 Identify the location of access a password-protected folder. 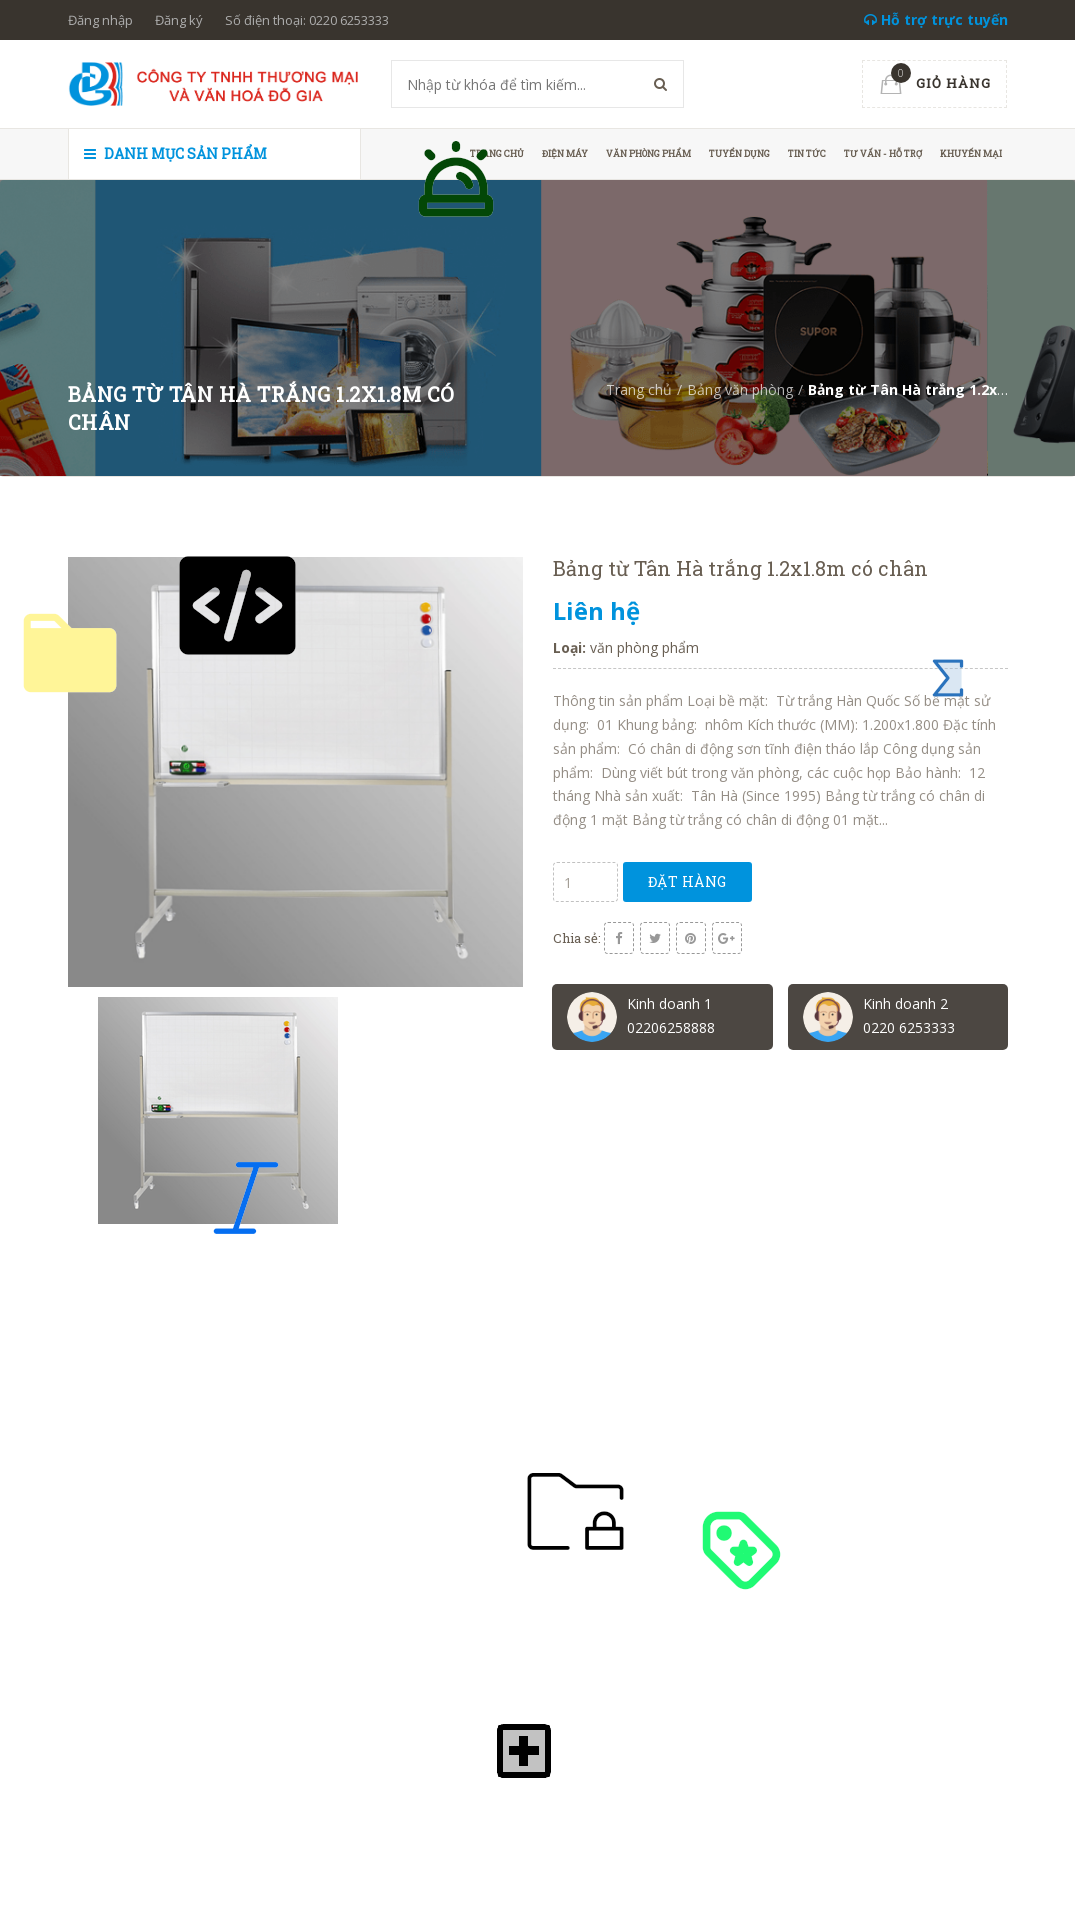
(575, 1509).